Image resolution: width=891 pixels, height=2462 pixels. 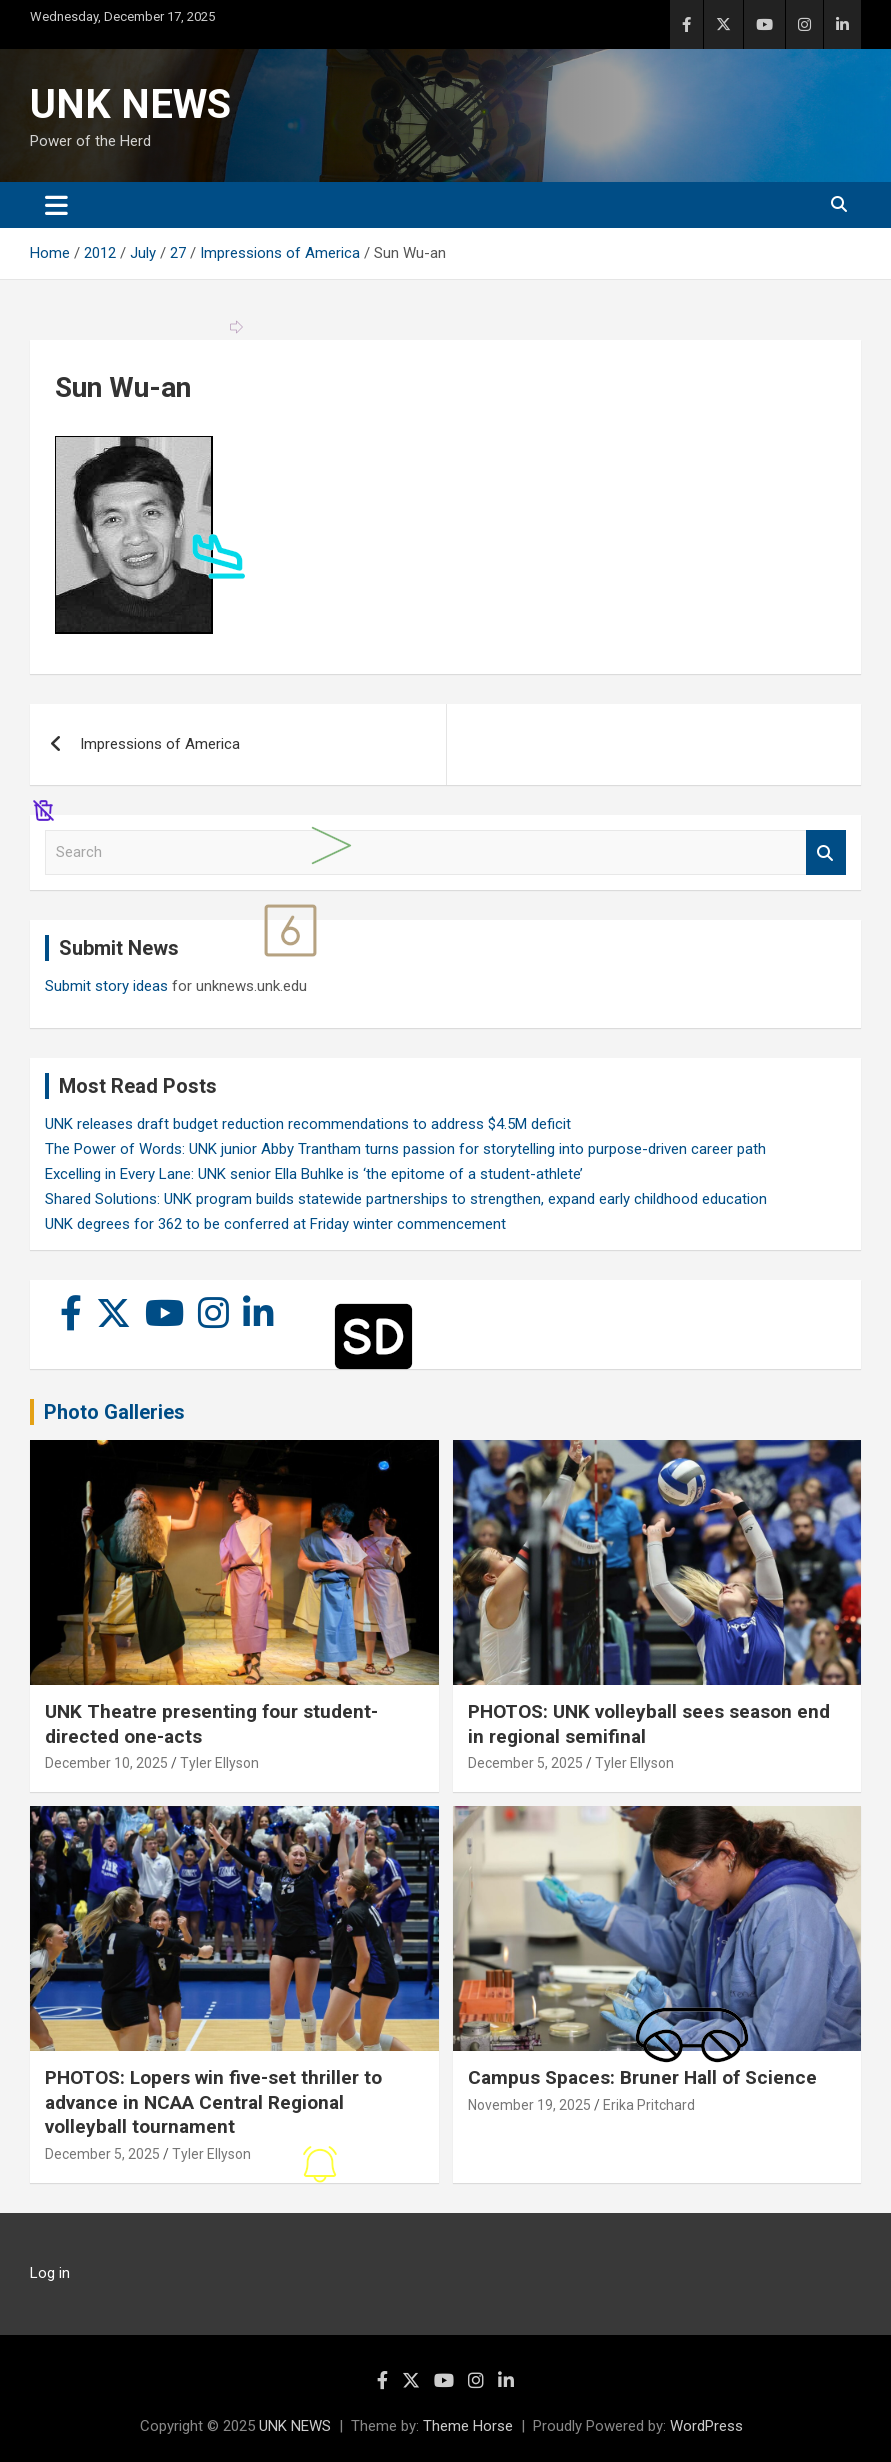 I want to click on navigate to the next item, so click(x=328, y=845).